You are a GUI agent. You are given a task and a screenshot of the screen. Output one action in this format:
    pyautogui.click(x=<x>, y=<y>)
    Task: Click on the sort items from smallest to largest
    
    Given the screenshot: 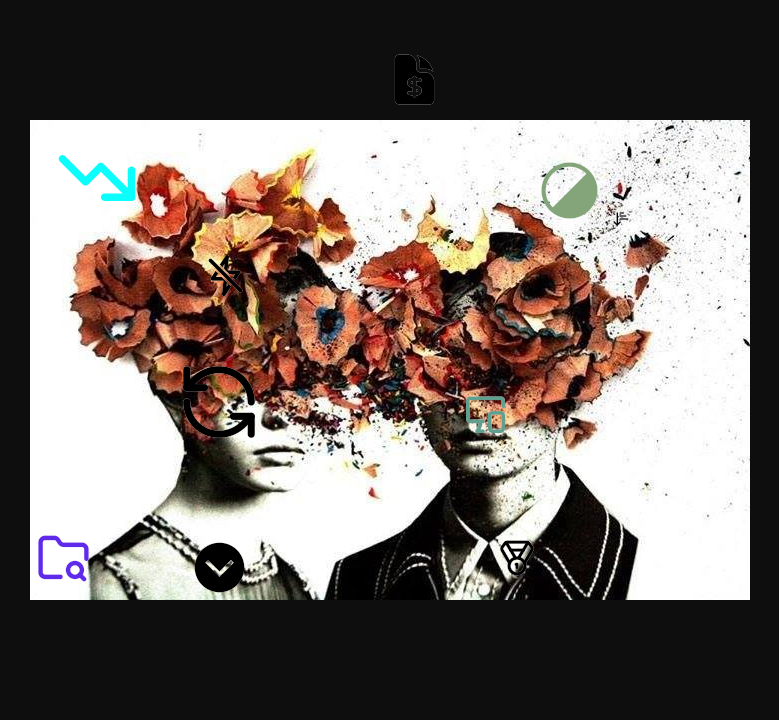 What is the action you would take?
    pyautogui.click(x=621, y=219)
    